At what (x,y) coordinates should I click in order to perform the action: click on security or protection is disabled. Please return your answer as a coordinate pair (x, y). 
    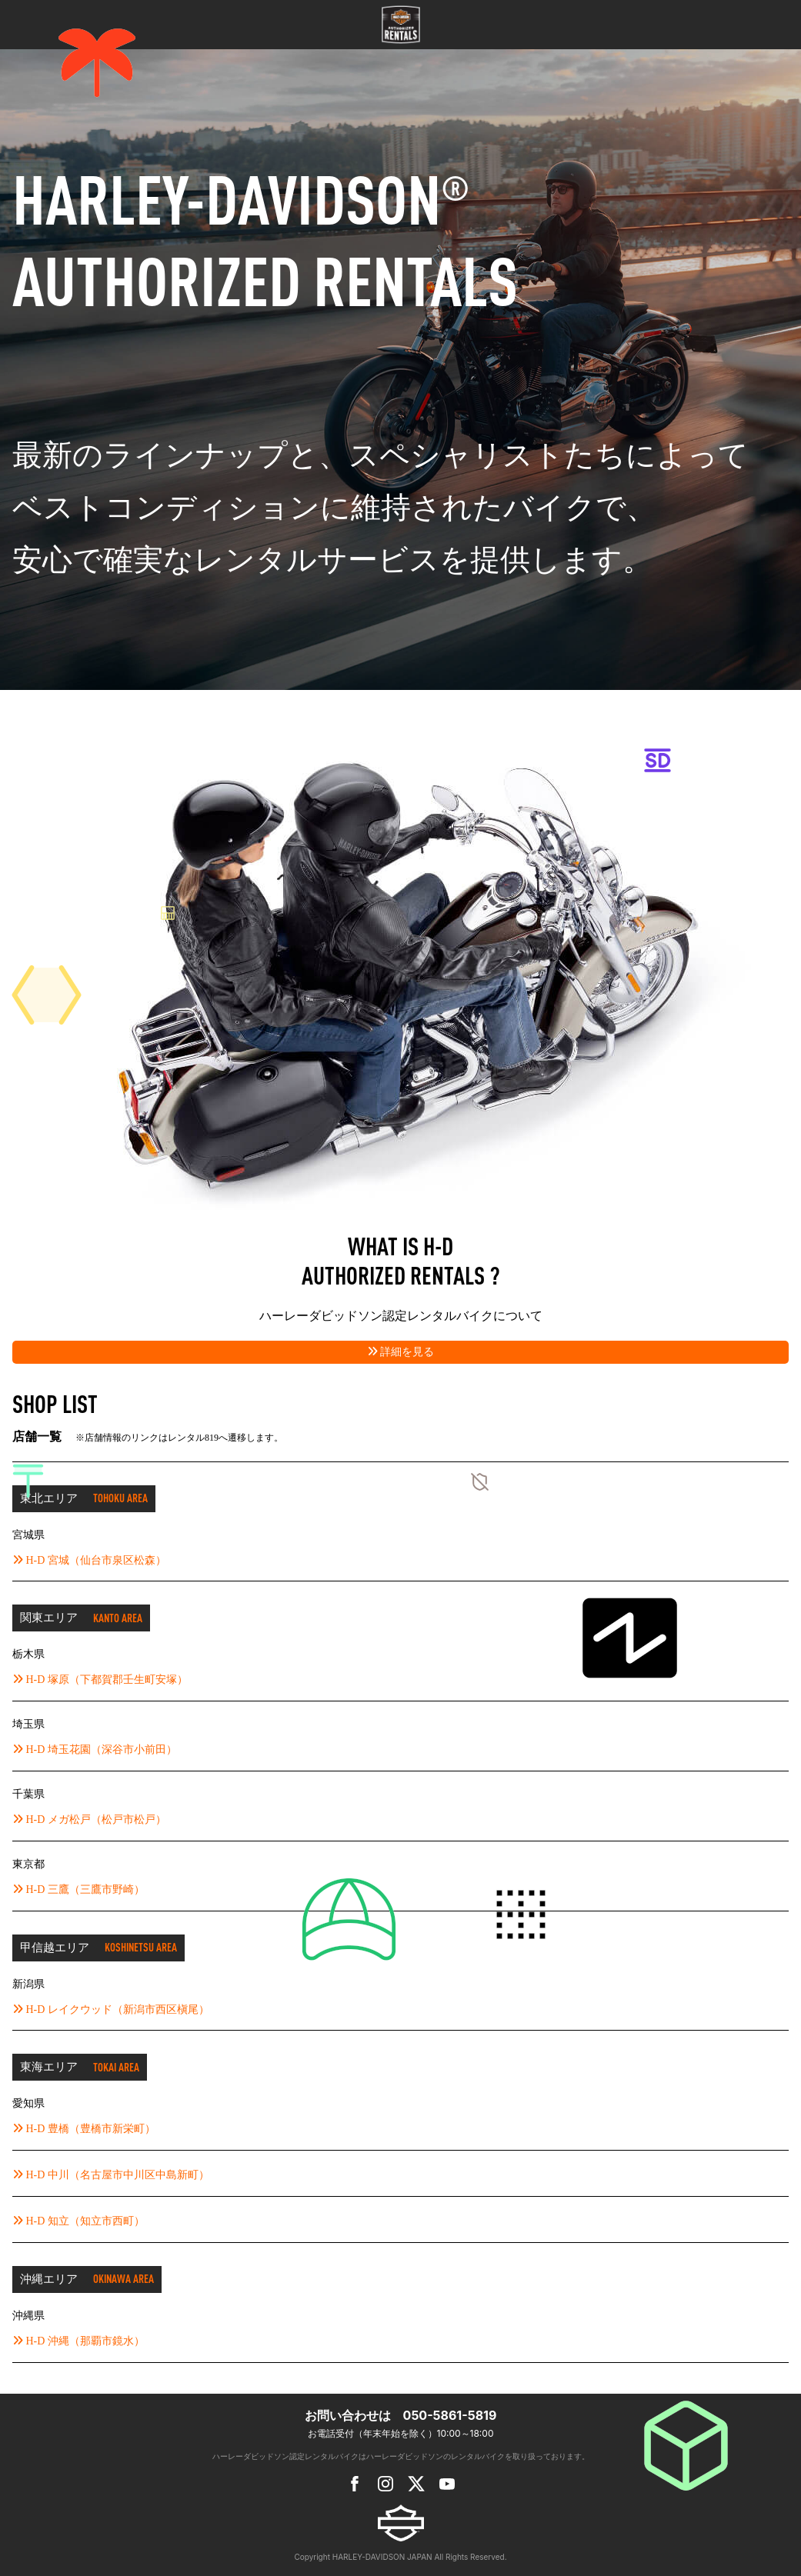
    Looking at the image, I should click on (479, 1481).